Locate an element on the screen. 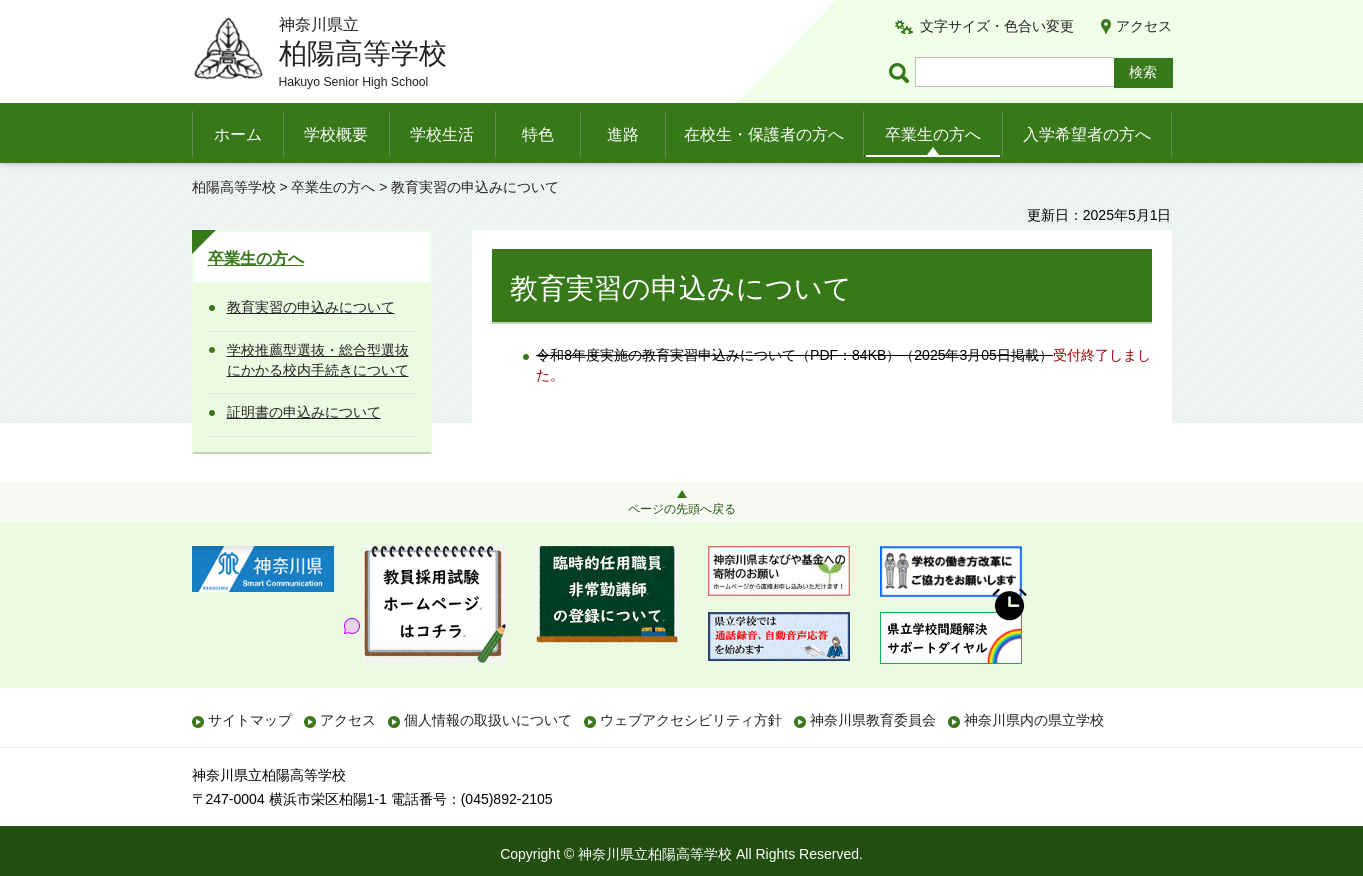 This screenshot has height=876, width=1363. open chat or messaging is located at coordinates (352, 626).